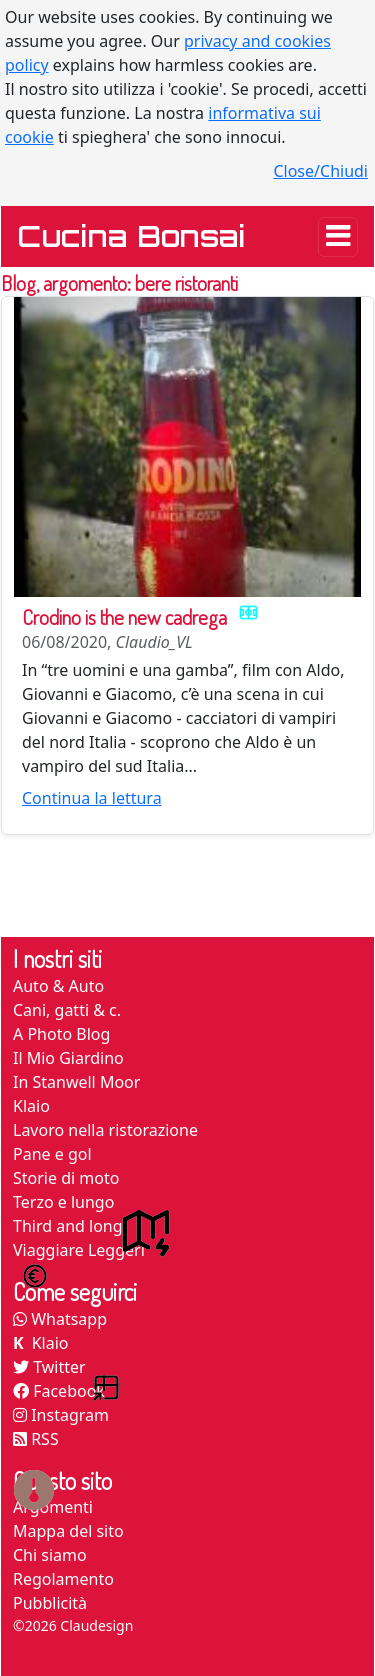 This screenshot has width=375, height=1676. What do you see at coordinates (106, 1387) in the screenshot?
I see `create a shortcut to this table` at bounding box center [106, 1387].